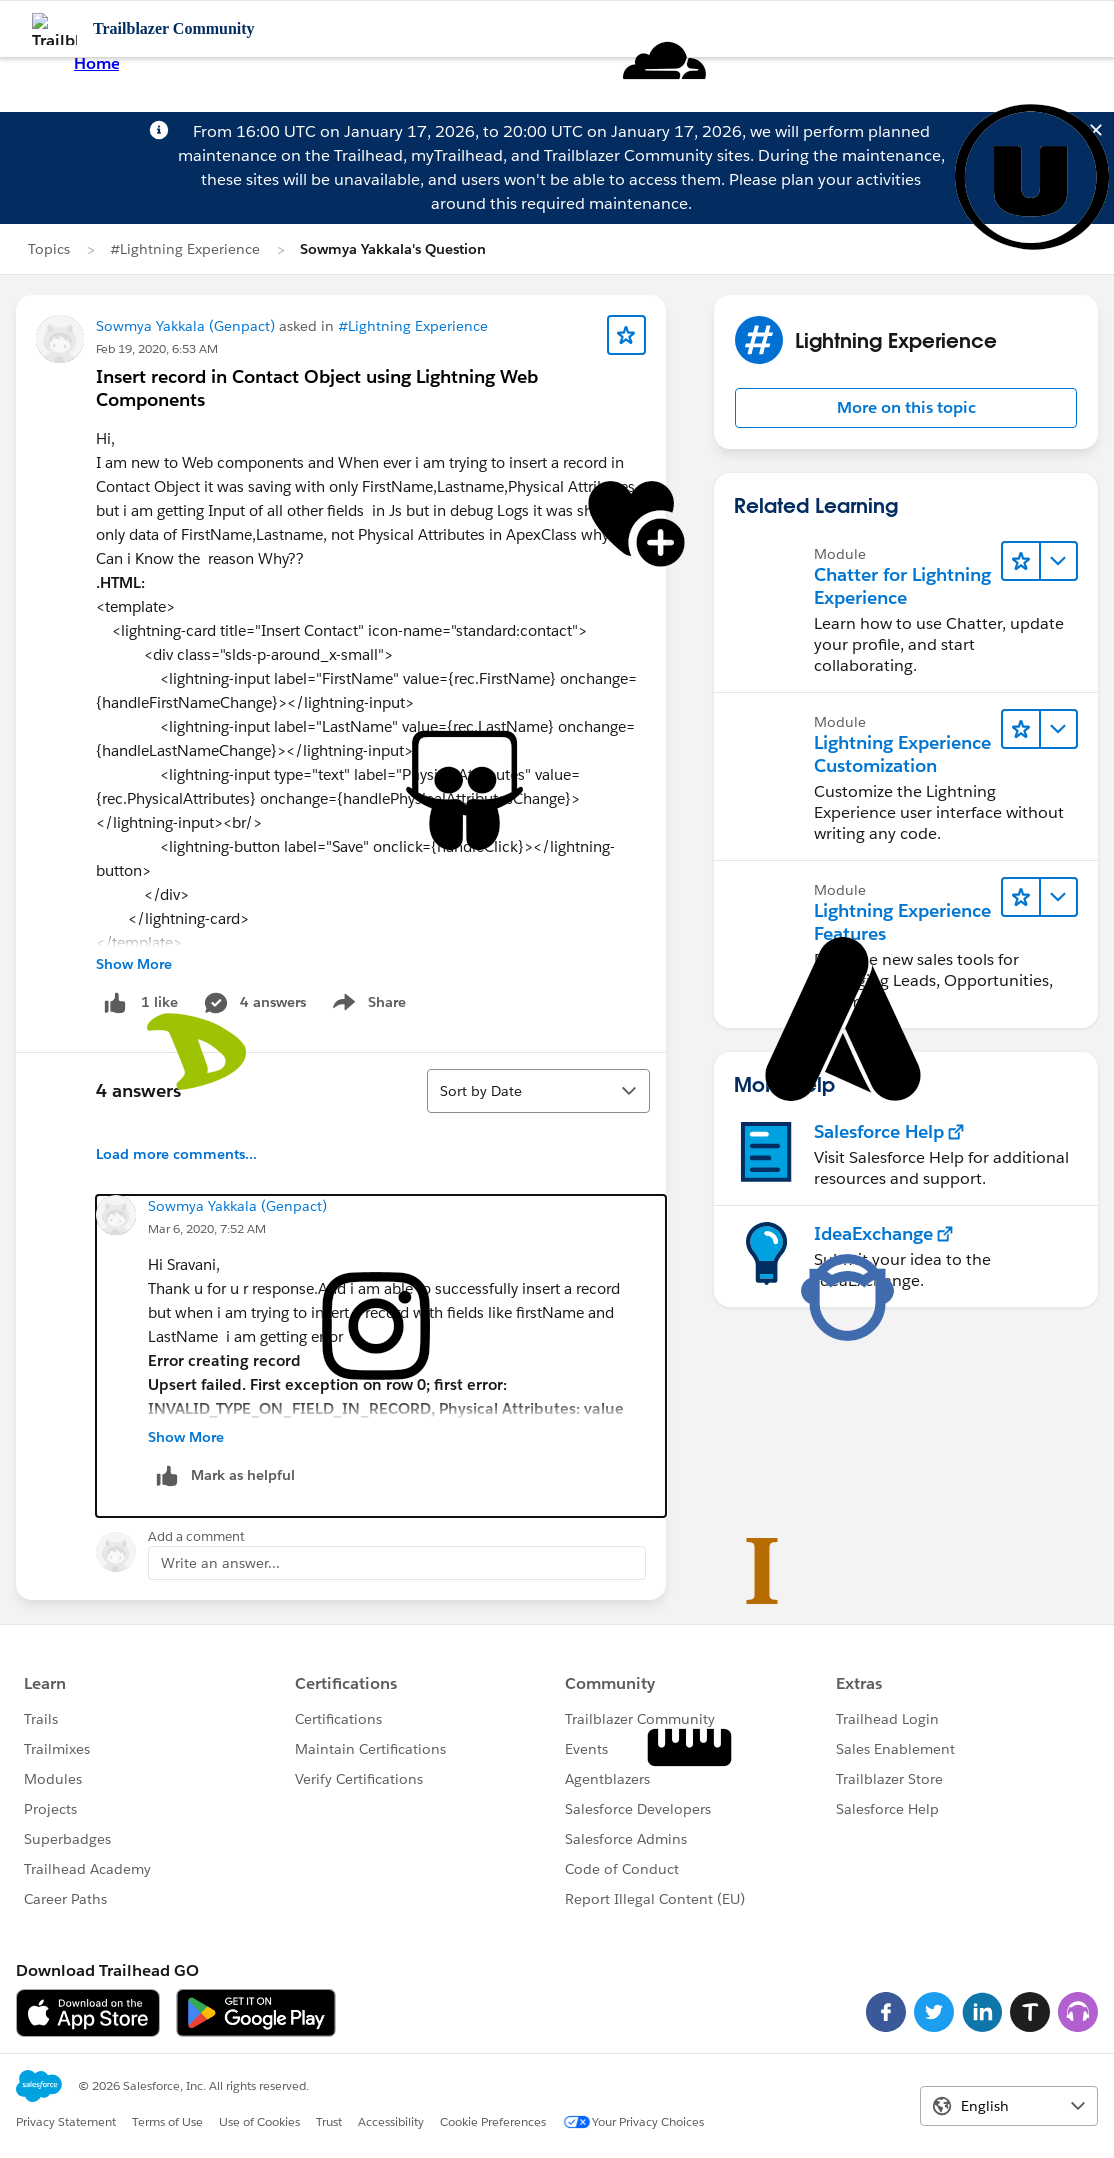 Image resolution: width=1114 pixels, height=2158 pixels. What do you see at coordinates (464, 790) in the screenshot?
I see `open slideshare` at bounding box center [464, 790].